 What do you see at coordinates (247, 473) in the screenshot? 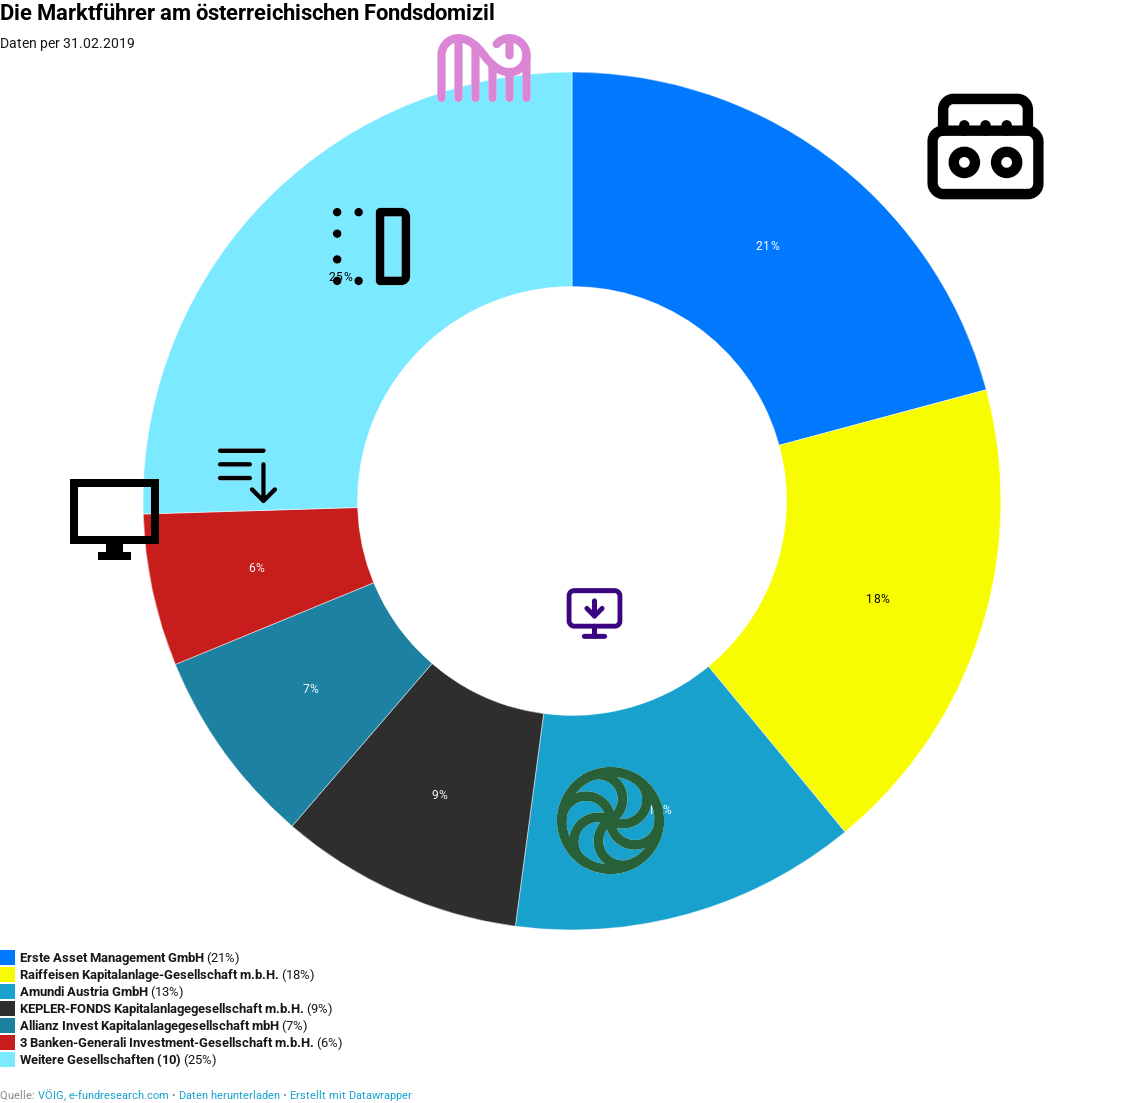
I see `sort list in descending order` at bounding box center [247, 473].